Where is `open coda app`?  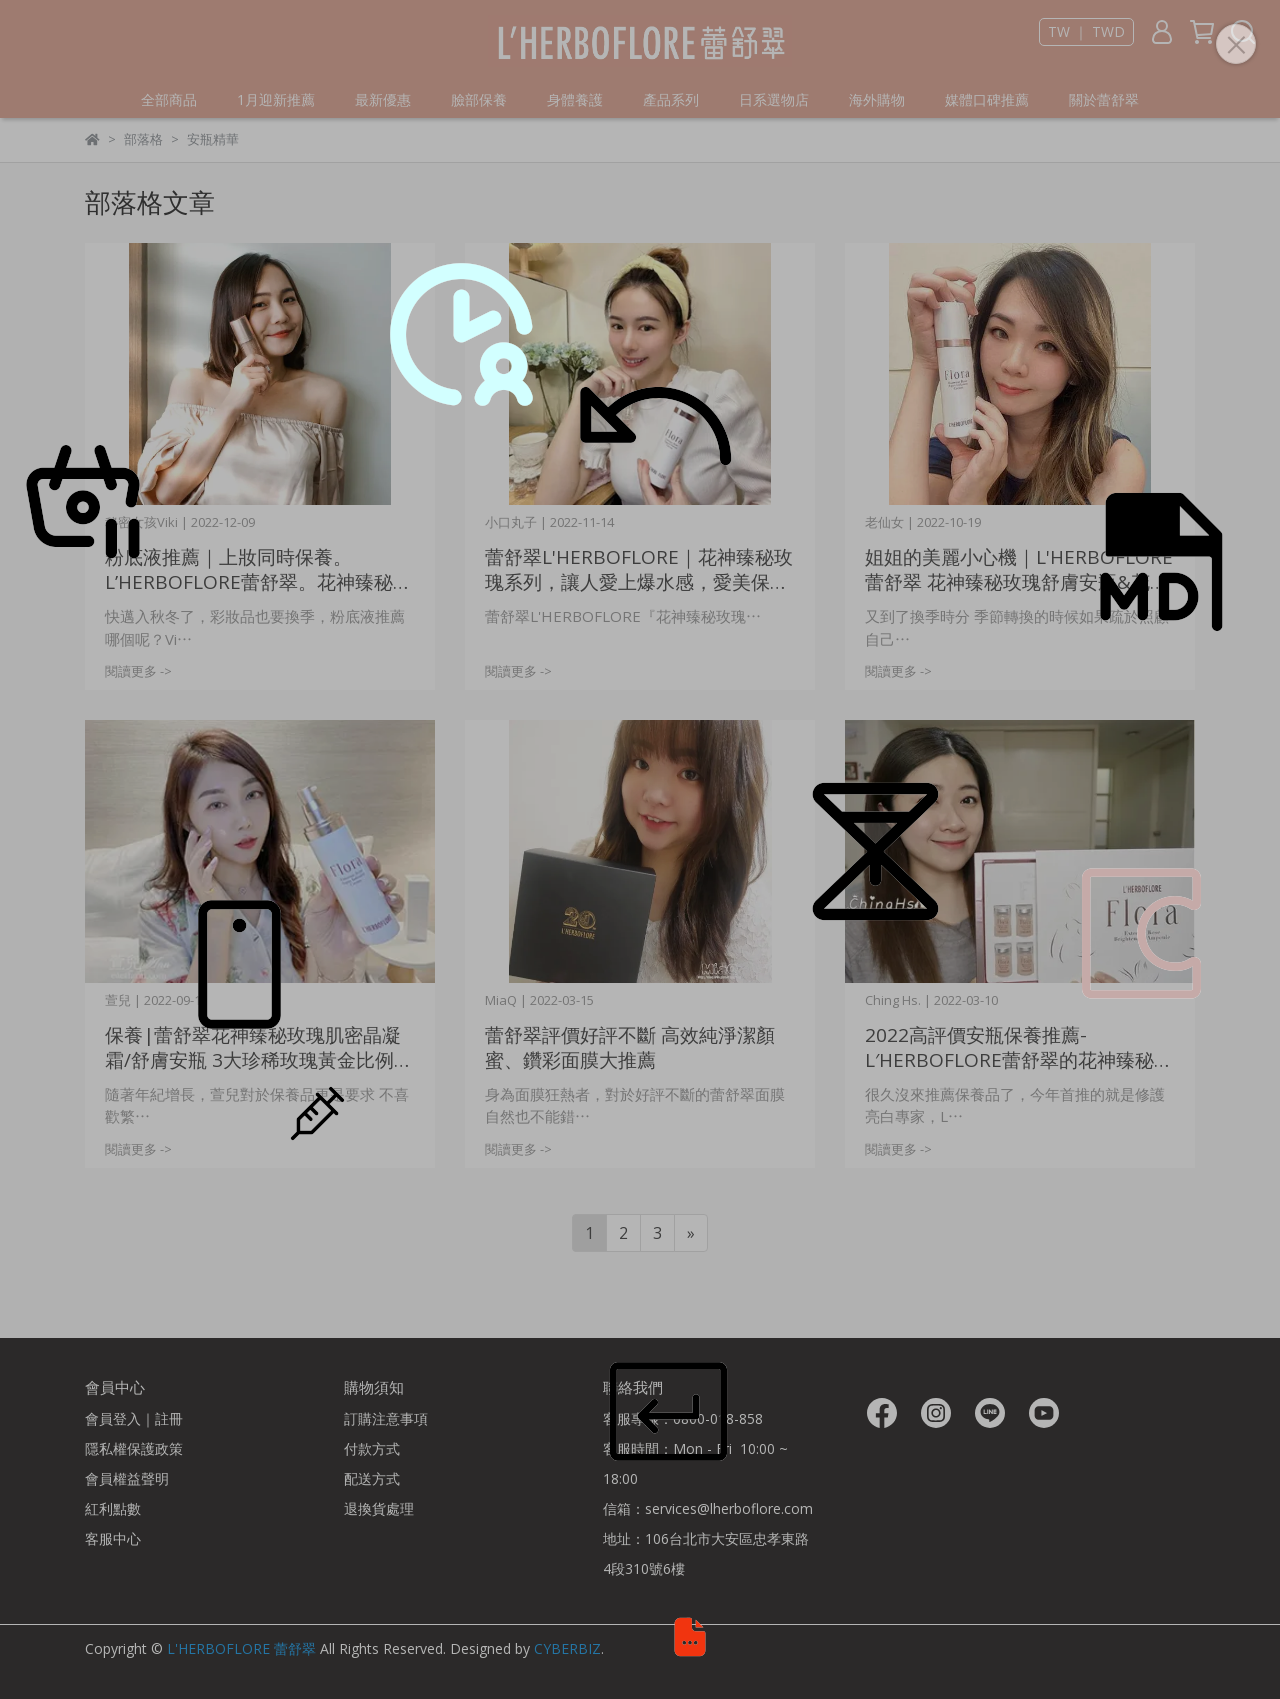 open coda app is located at coordinates (1141, 933).